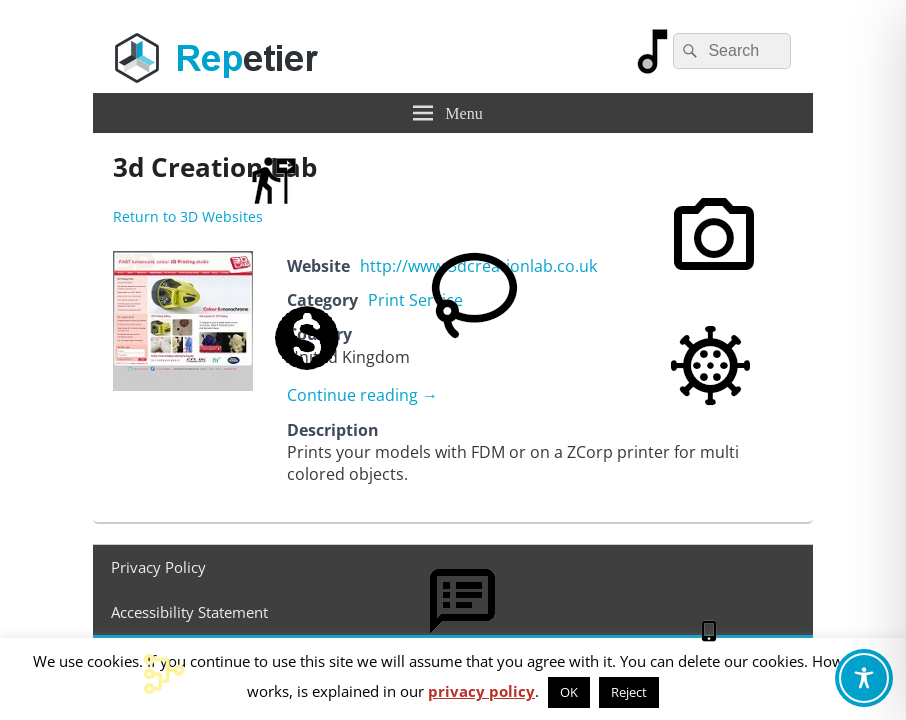 The height and width of the screenshot is (720, 906). Describe the element at coordinates (164, 674) in the screenshot. I see `view tournament bracket` at that location.